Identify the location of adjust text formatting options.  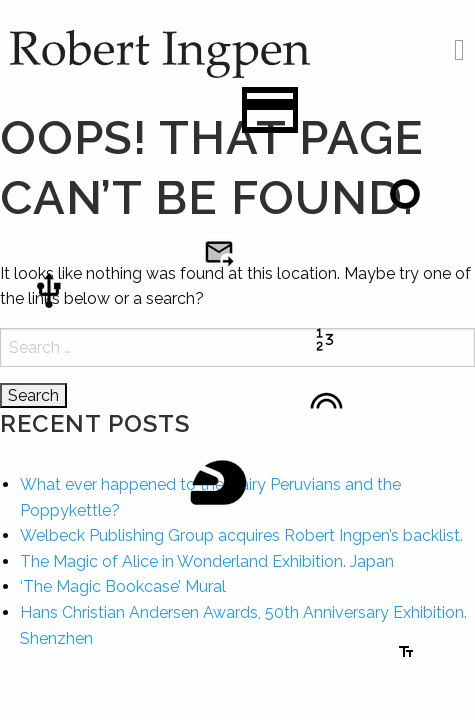
(406, 652).